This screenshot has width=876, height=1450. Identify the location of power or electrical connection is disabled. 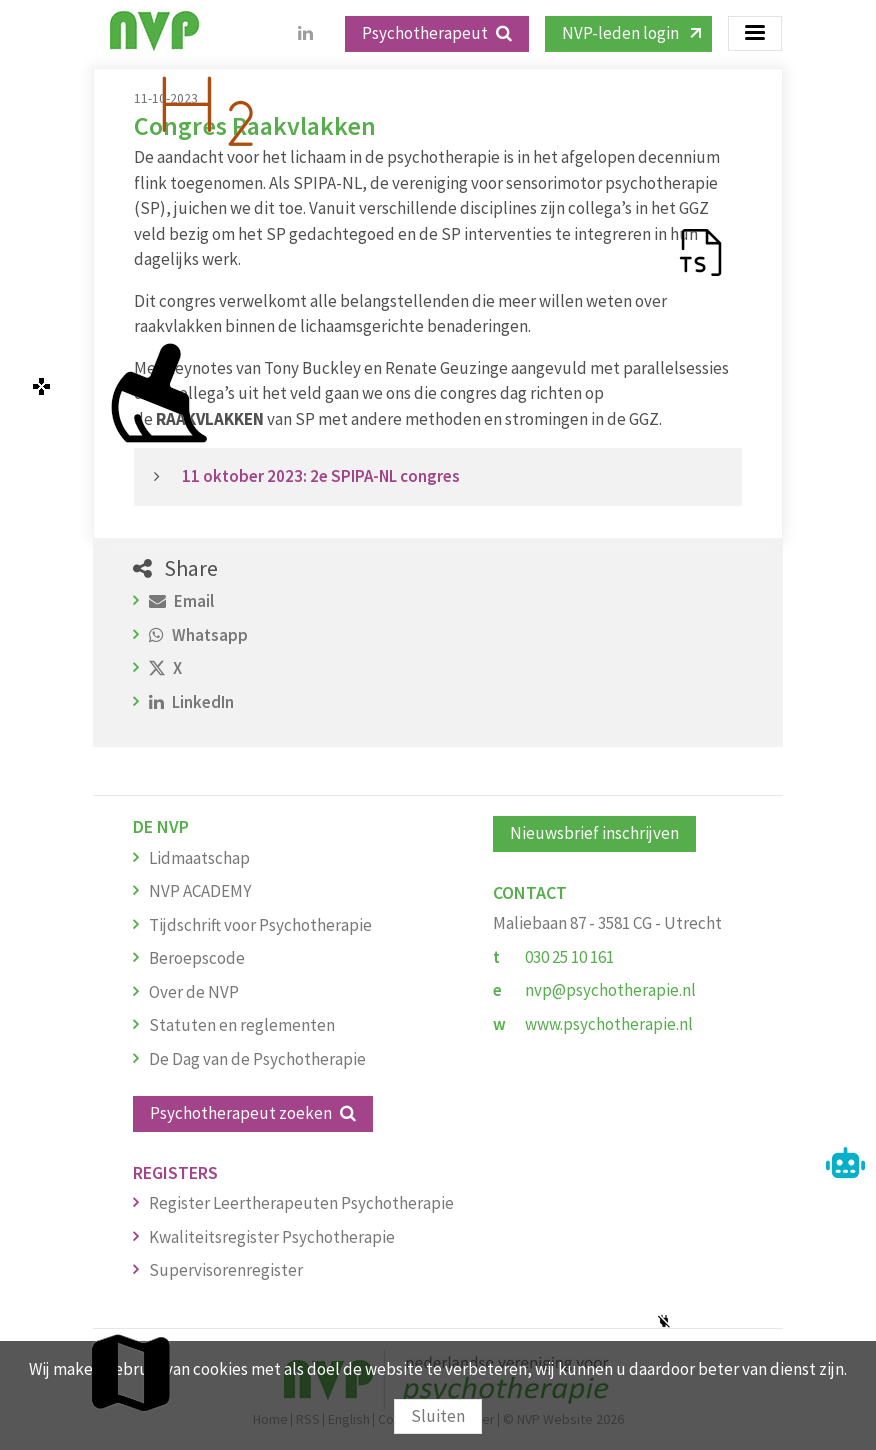
(664, 1321).